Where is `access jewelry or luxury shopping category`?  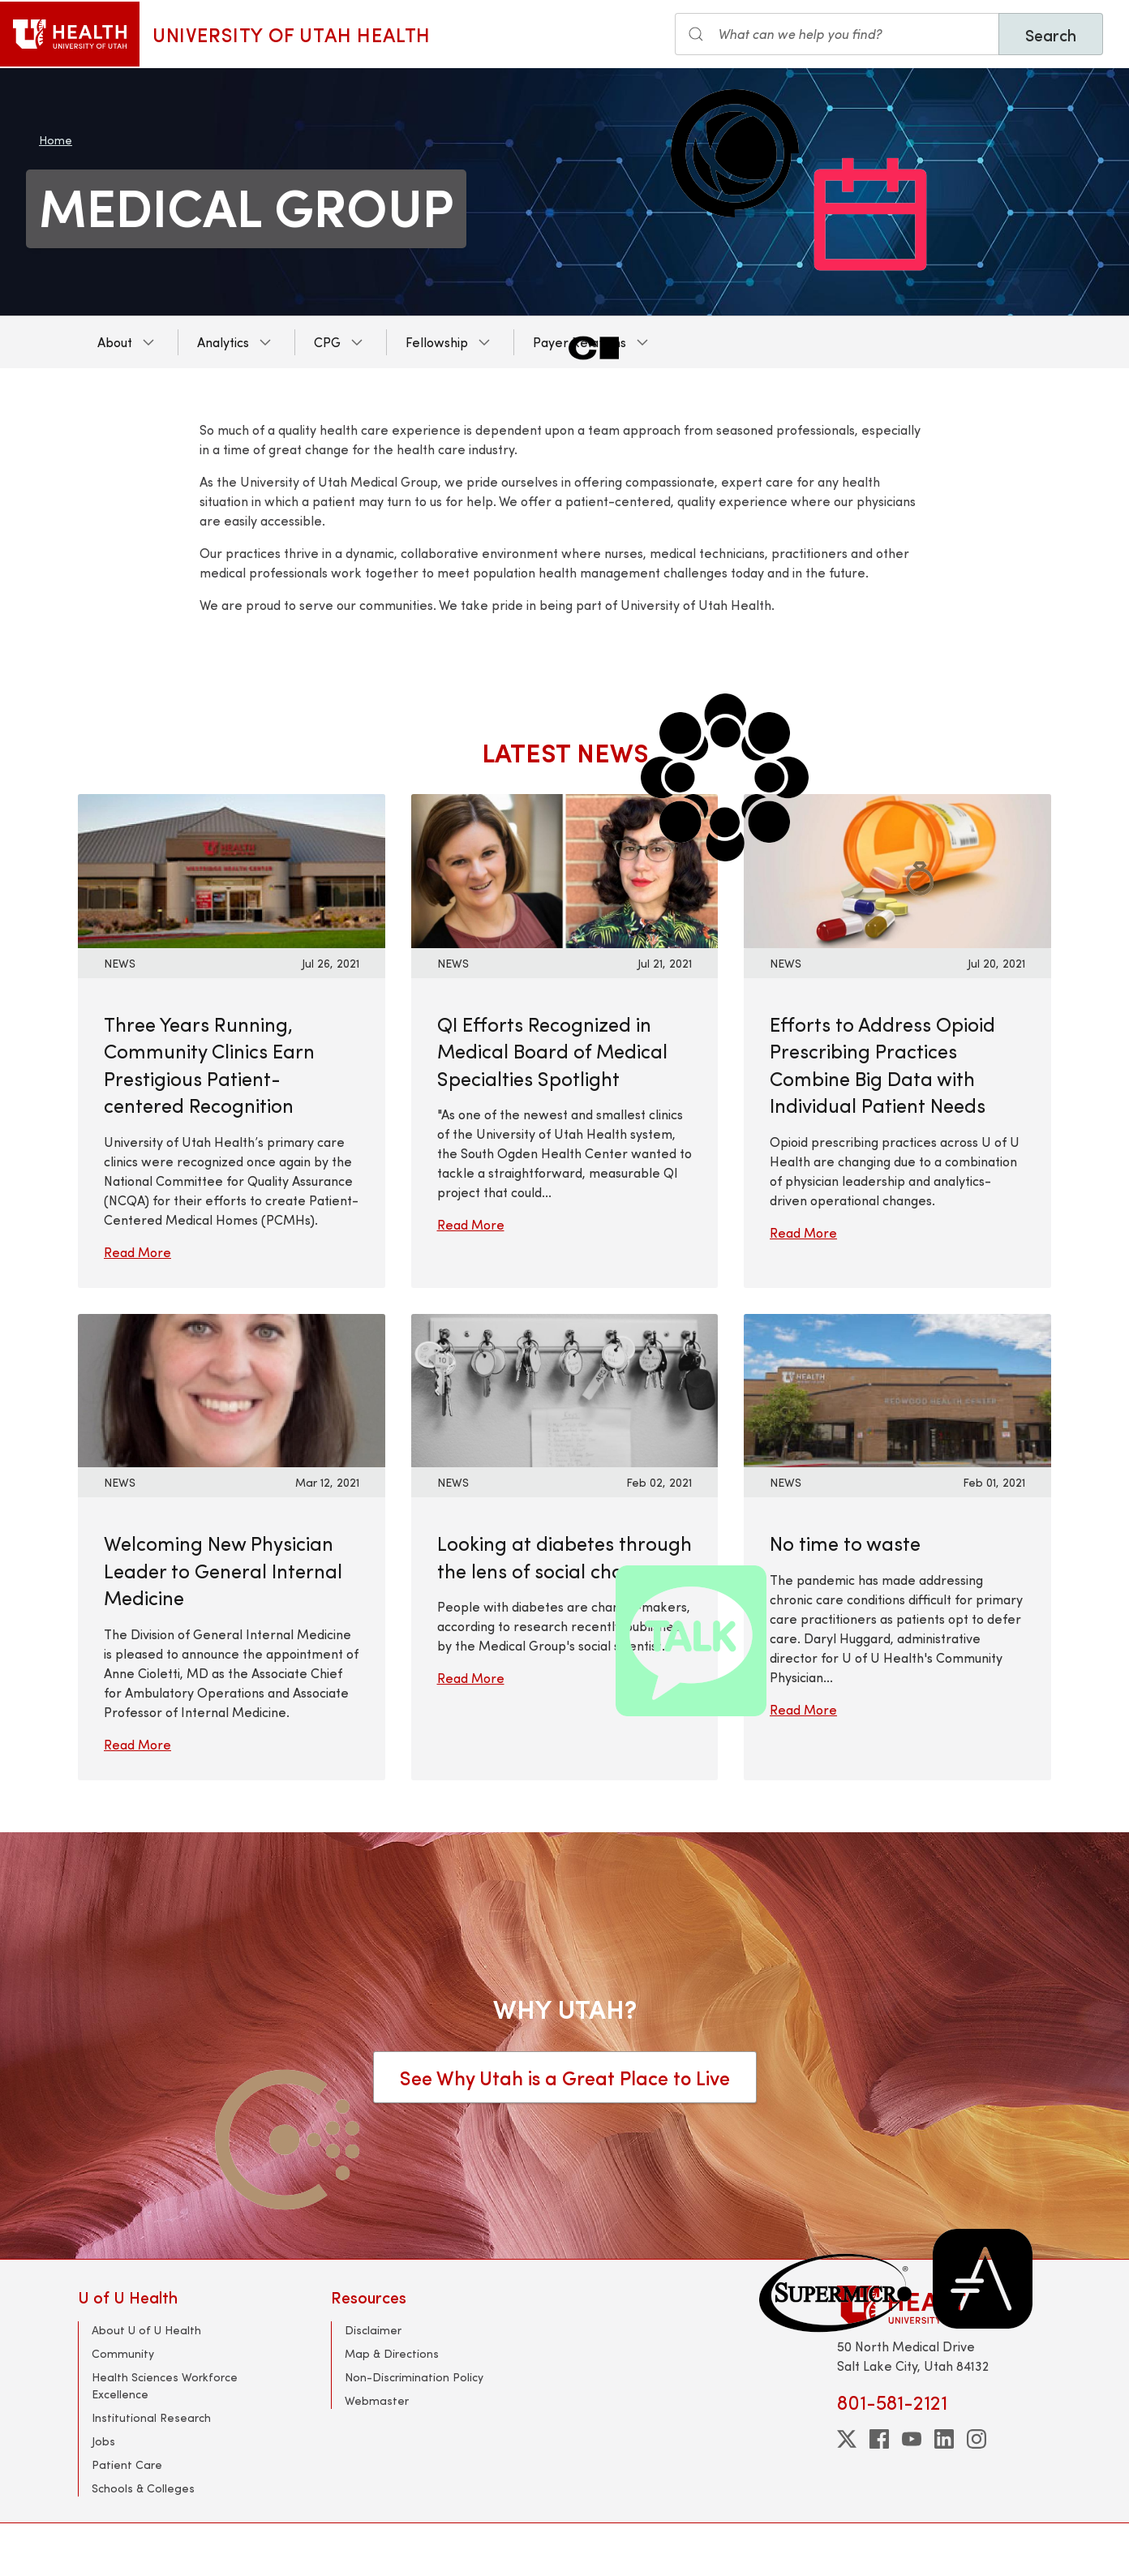 access jewelry or luxury shopping category is located at coordinates (920, 879).